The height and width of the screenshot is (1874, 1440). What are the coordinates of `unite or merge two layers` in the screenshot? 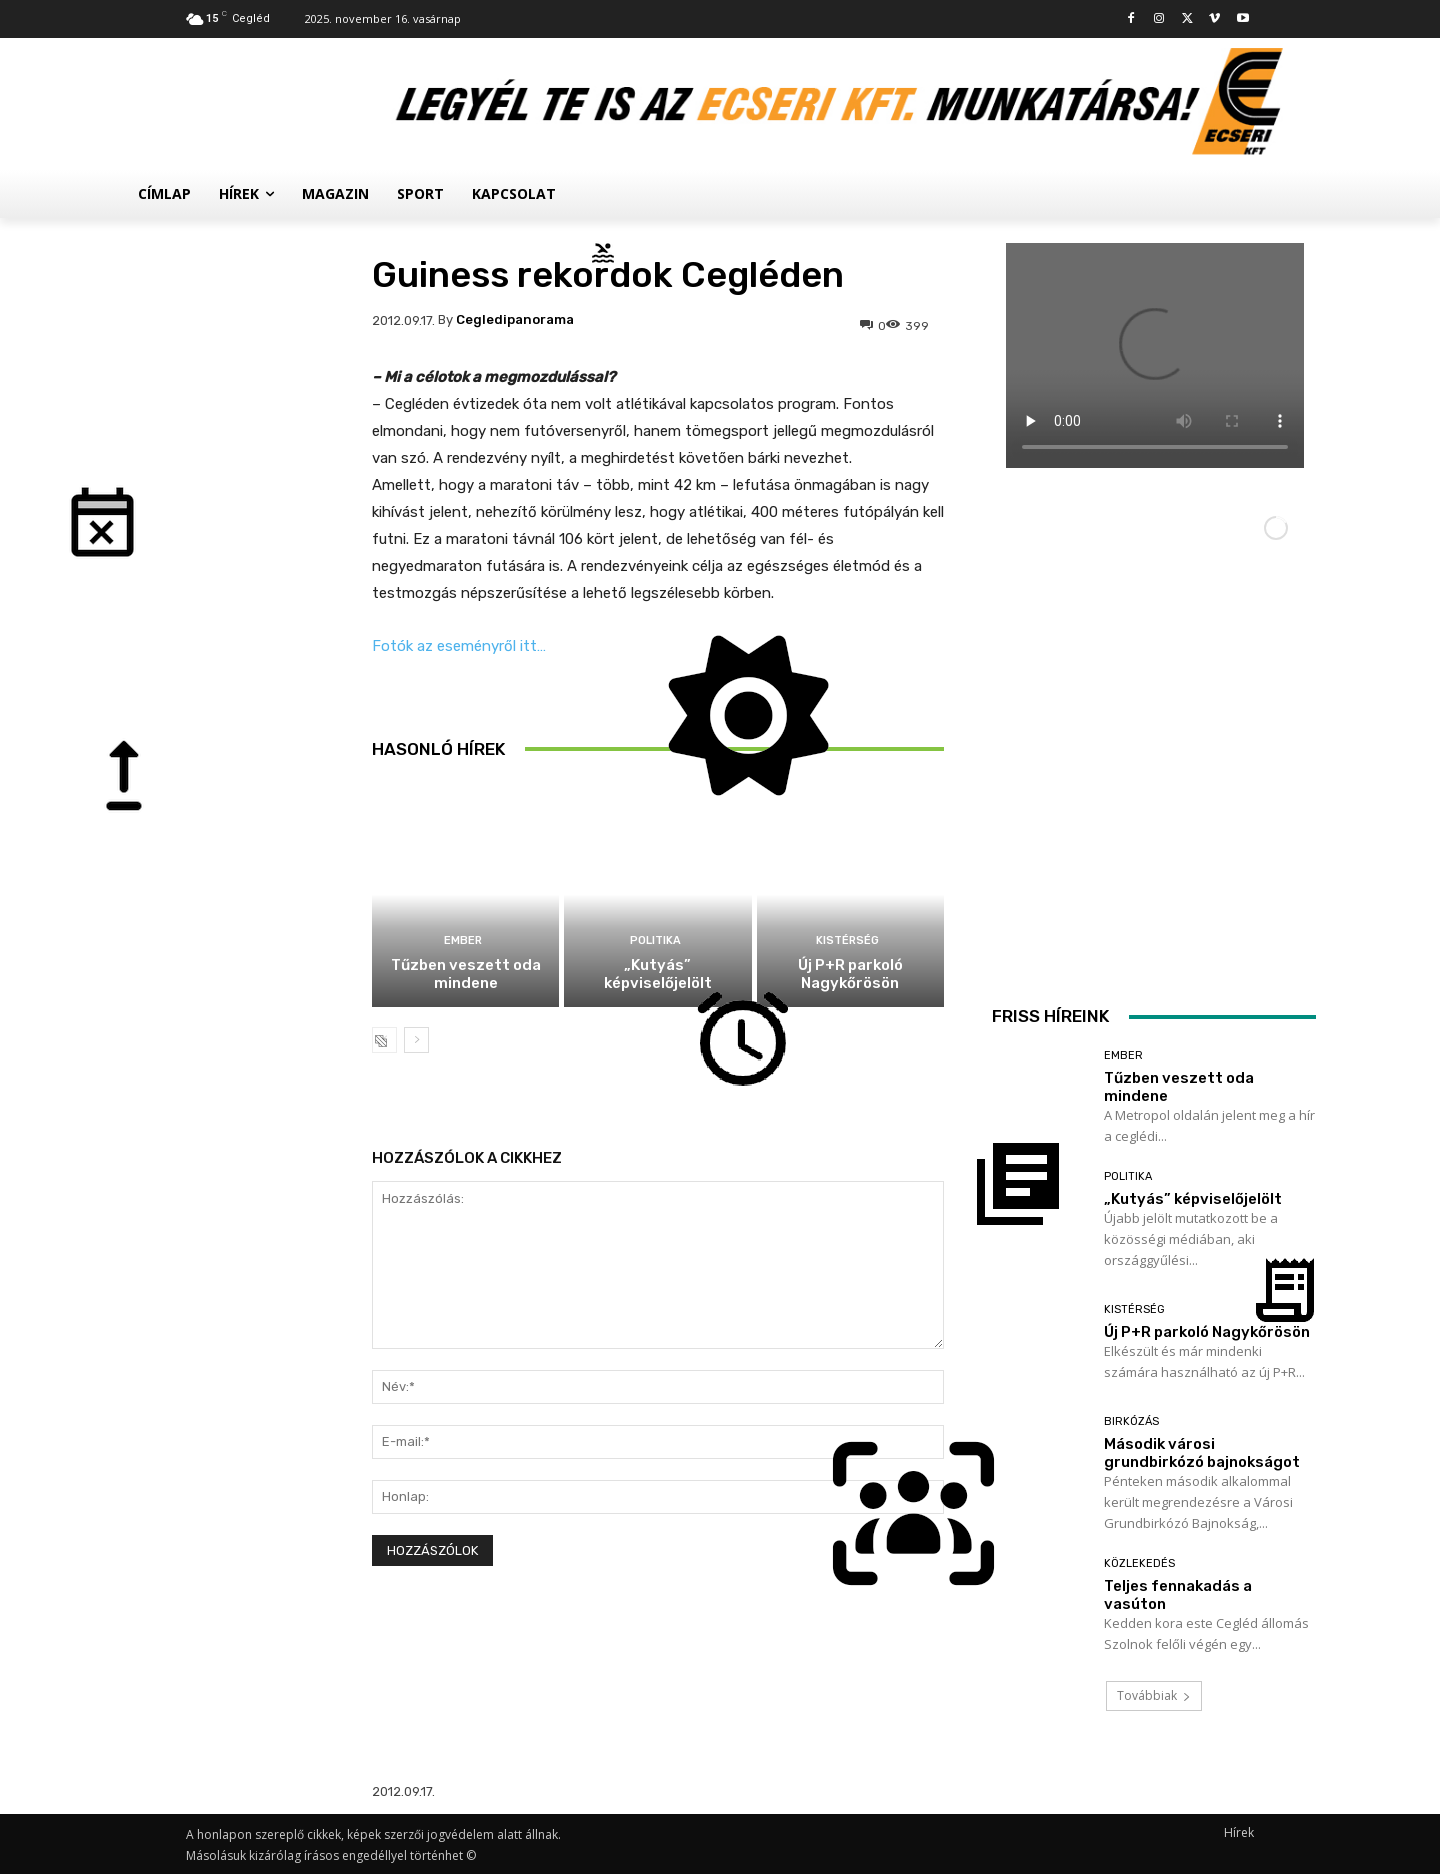 It's located at (381, 1041).